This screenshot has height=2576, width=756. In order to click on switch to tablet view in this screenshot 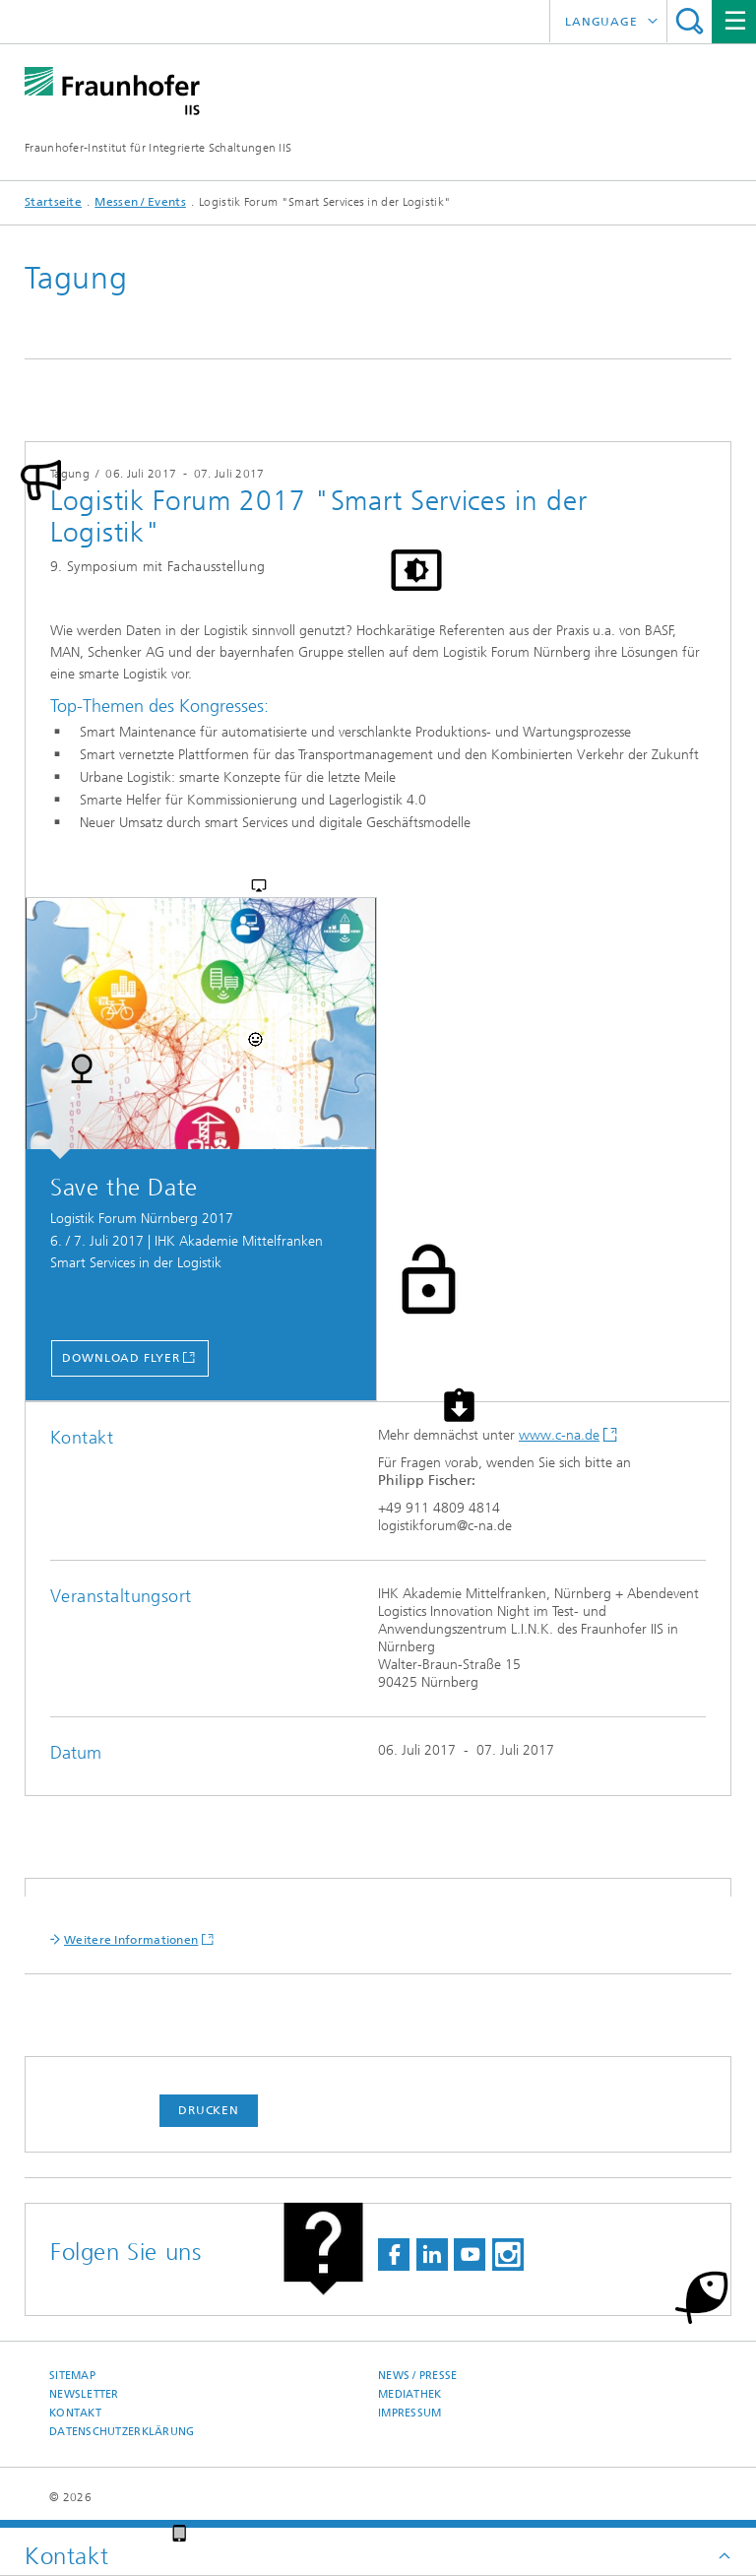, I will do `click(179, 2533)`.